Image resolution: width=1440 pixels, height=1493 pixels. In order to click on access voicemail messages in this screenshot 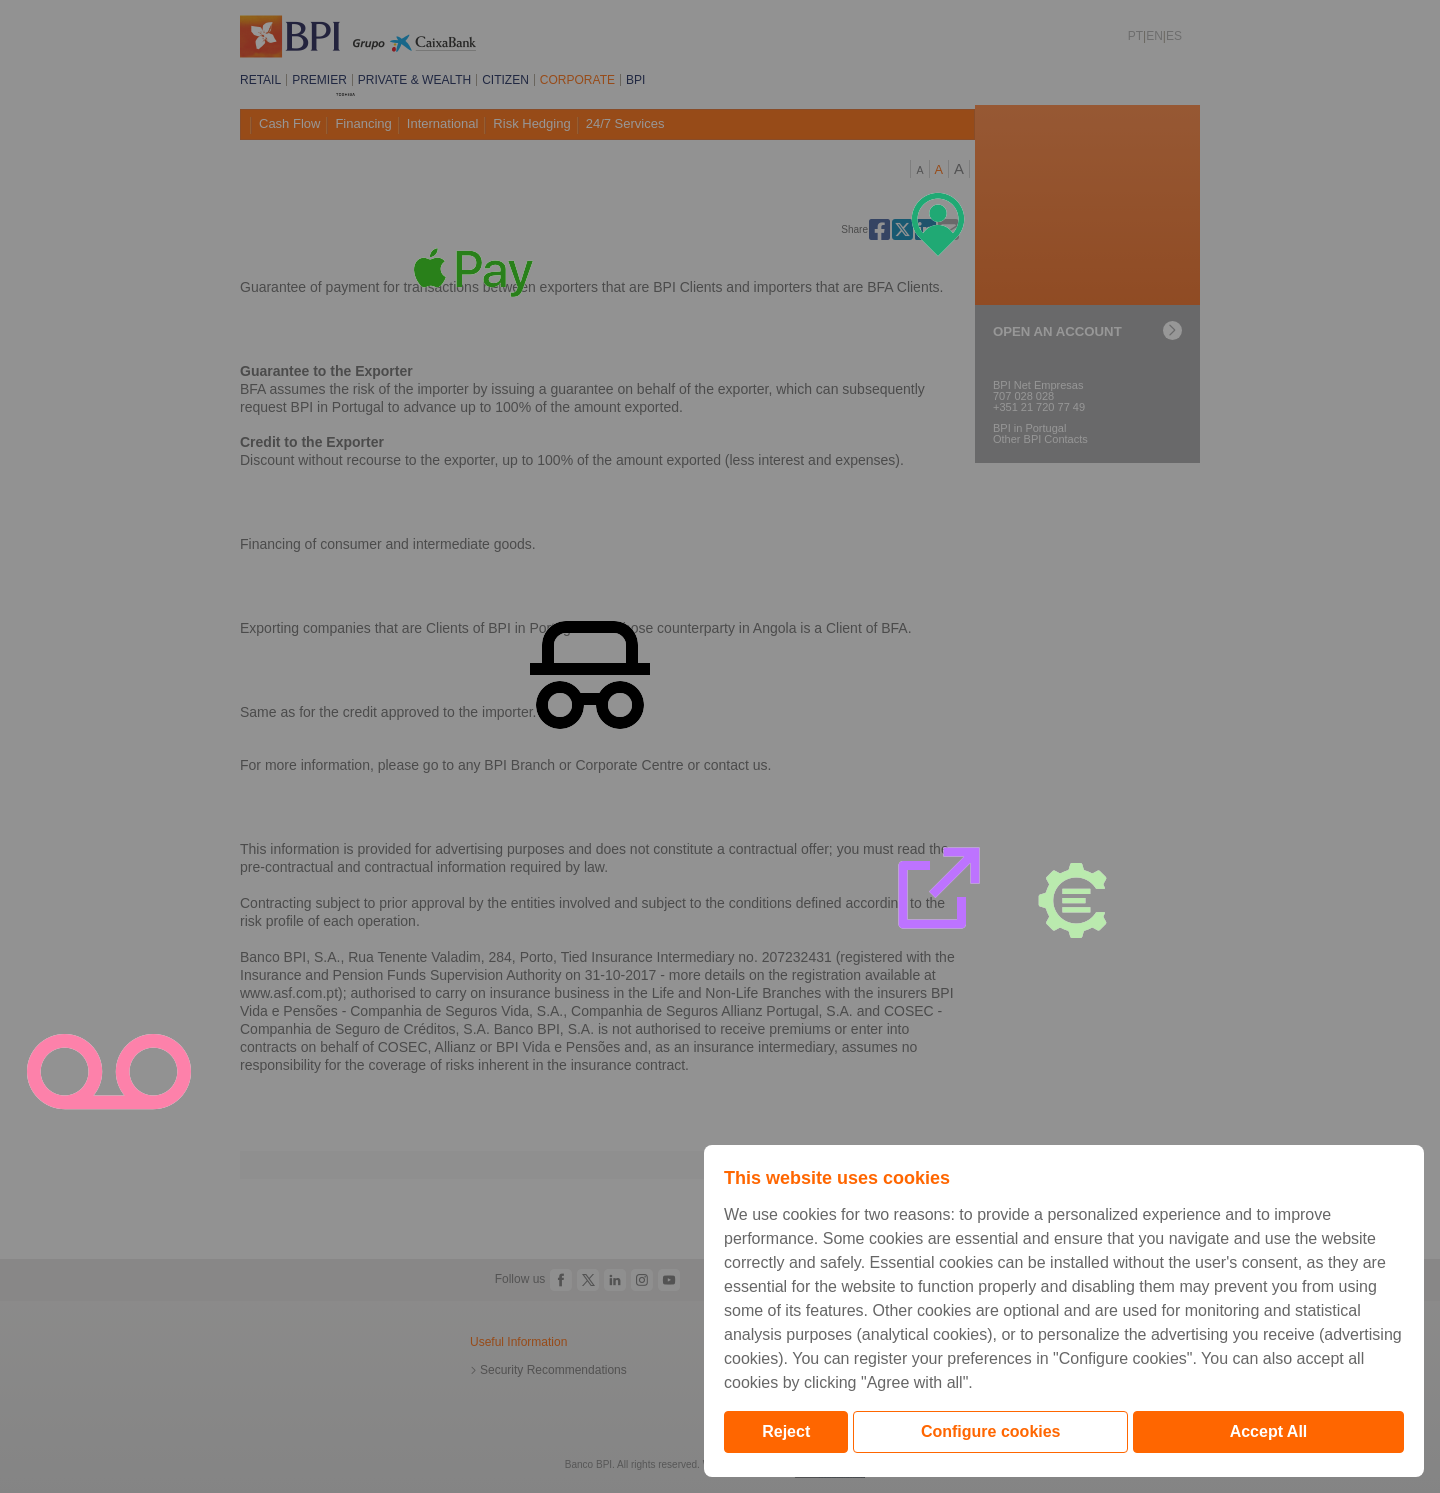, I will do `click(109, 1075)`.